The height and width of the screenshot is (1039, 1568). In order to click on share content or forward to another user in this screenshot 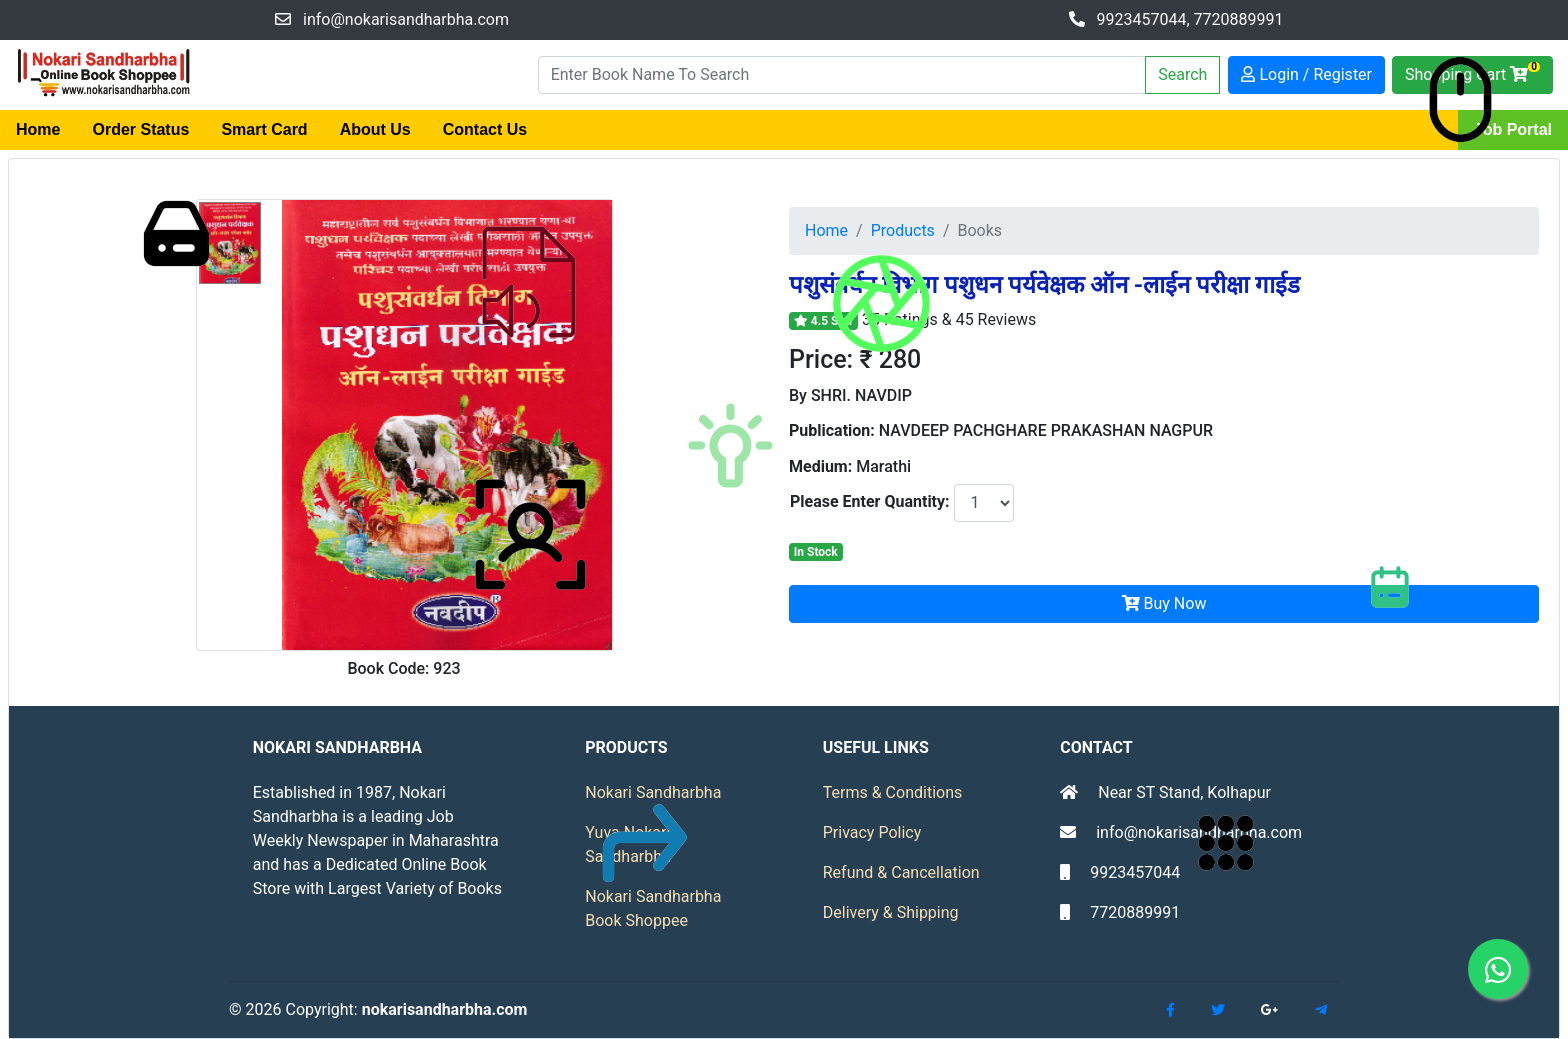, I will do `click(642, 843)`.